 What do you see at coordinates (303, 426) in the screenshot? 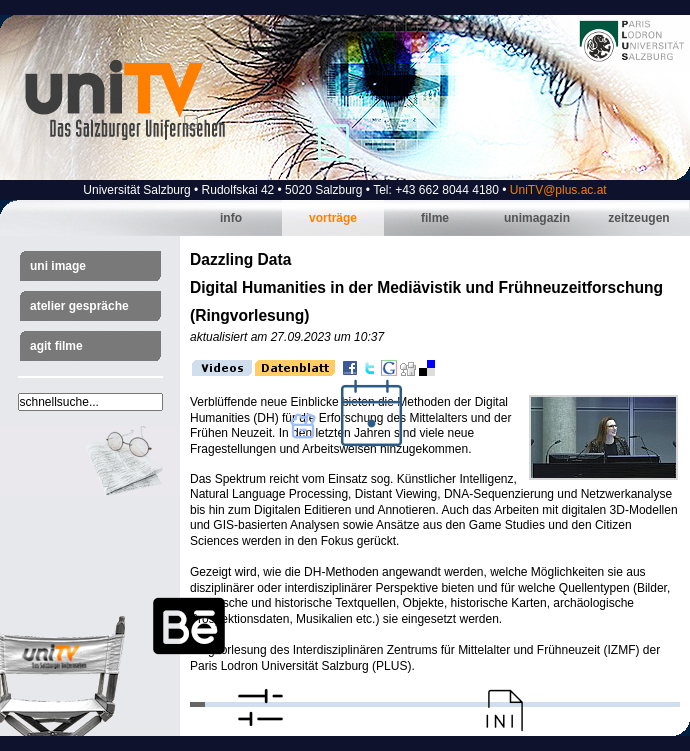
I see `access tools and utilities` at bounding box center [303, 426].